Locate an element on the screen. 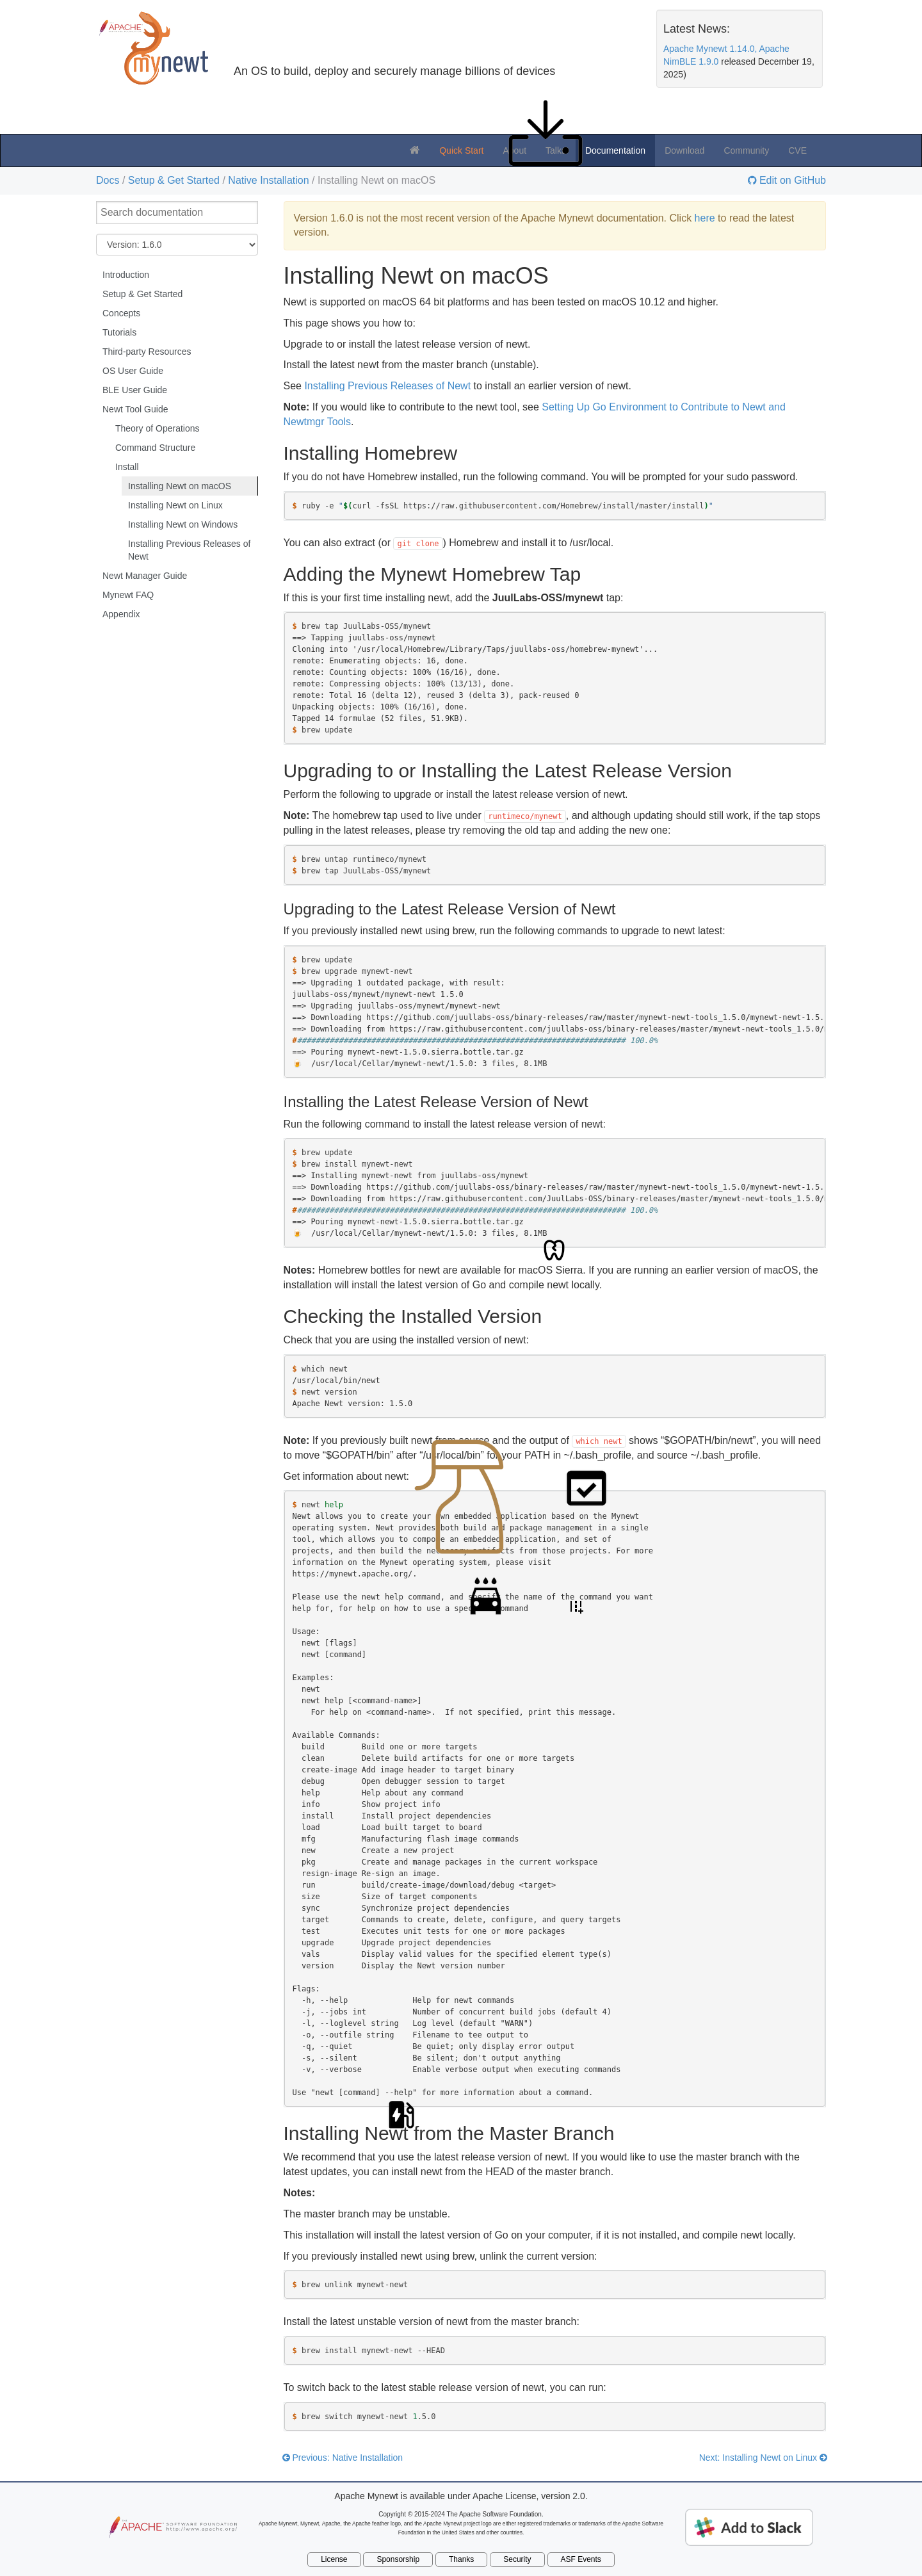  find nearby electric vehicle charging stations is located at coordinates (401, 2114).